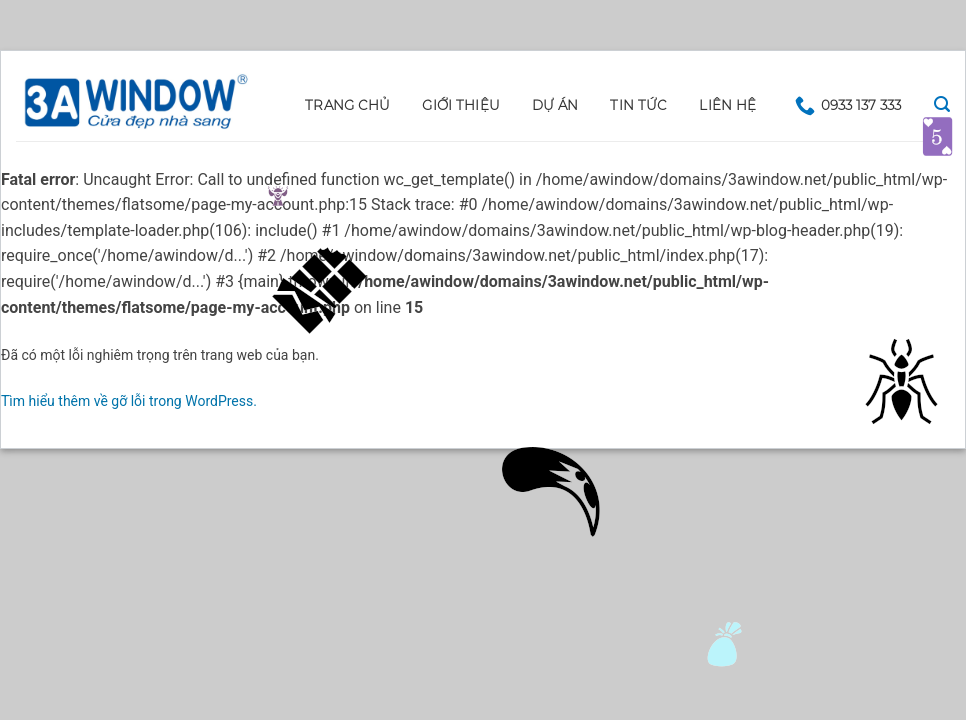  Describe the element at coordinates (278, 196) in the screenshot. I see `select sun priest character class` at that location.